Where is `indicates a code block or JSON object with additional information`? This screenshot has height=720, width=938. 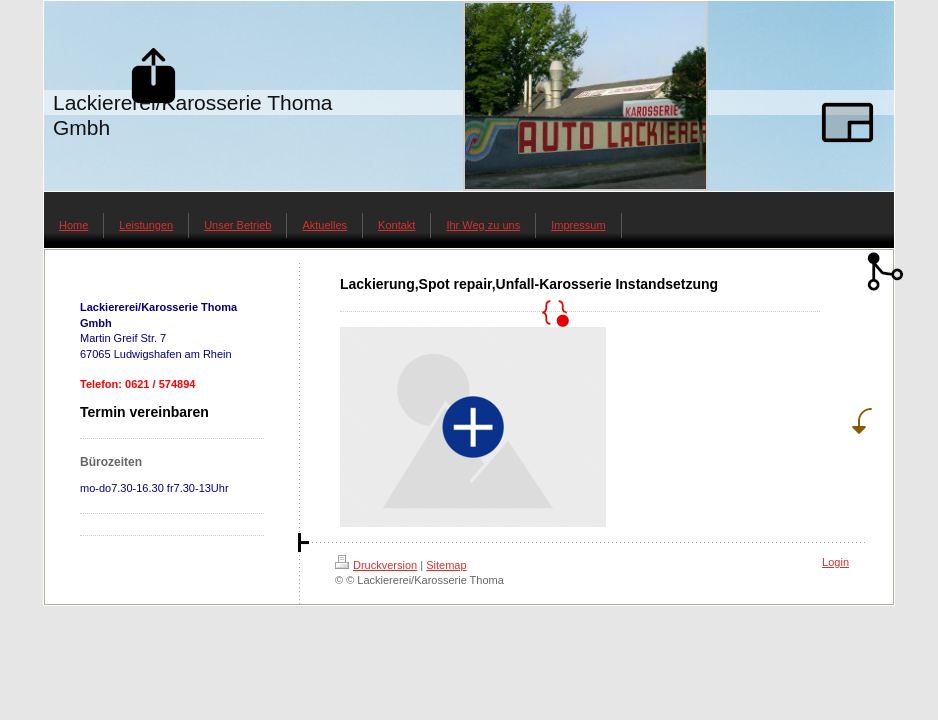 indicates a code block or JSON object with additional information is located at coordinates (554, 312).